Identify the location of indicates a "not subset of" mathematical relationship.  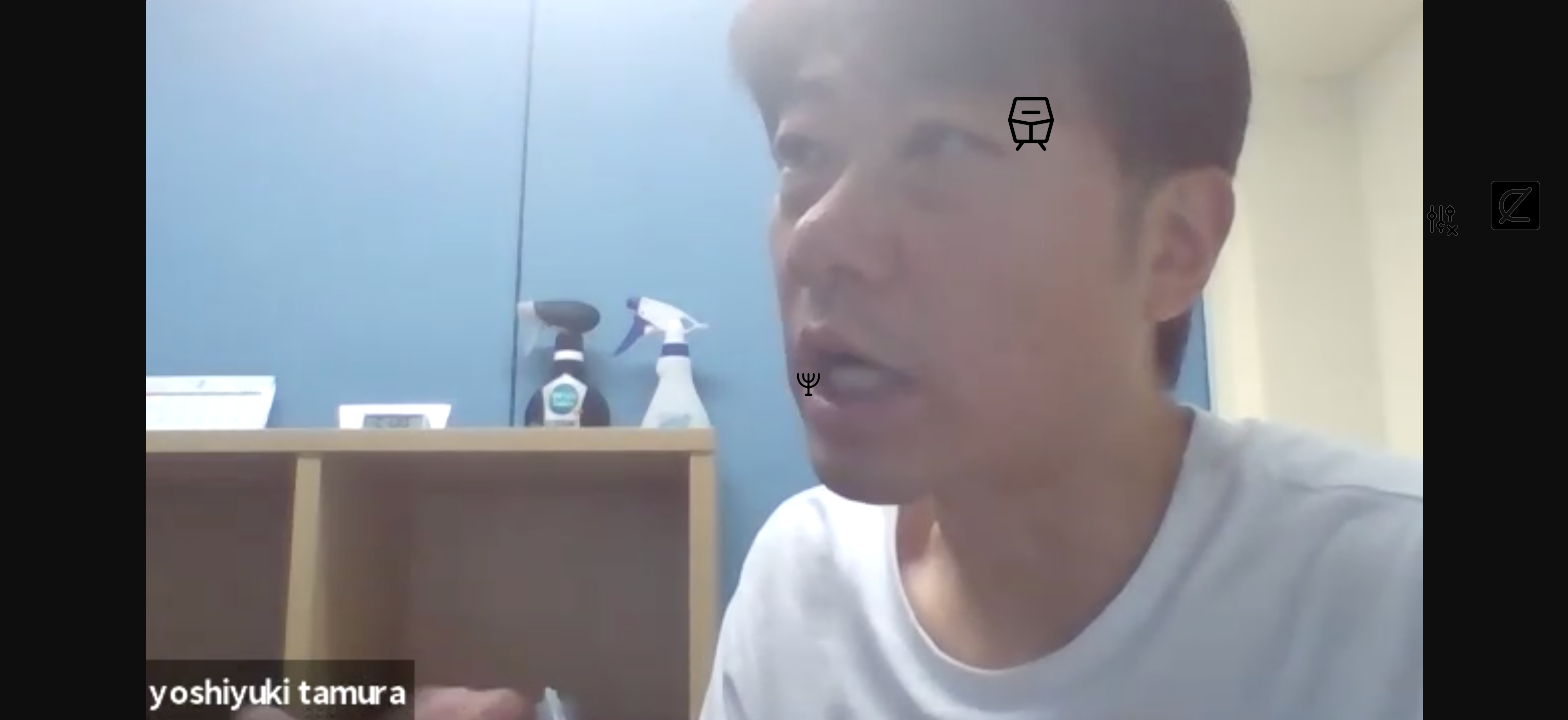
(1515, 205).